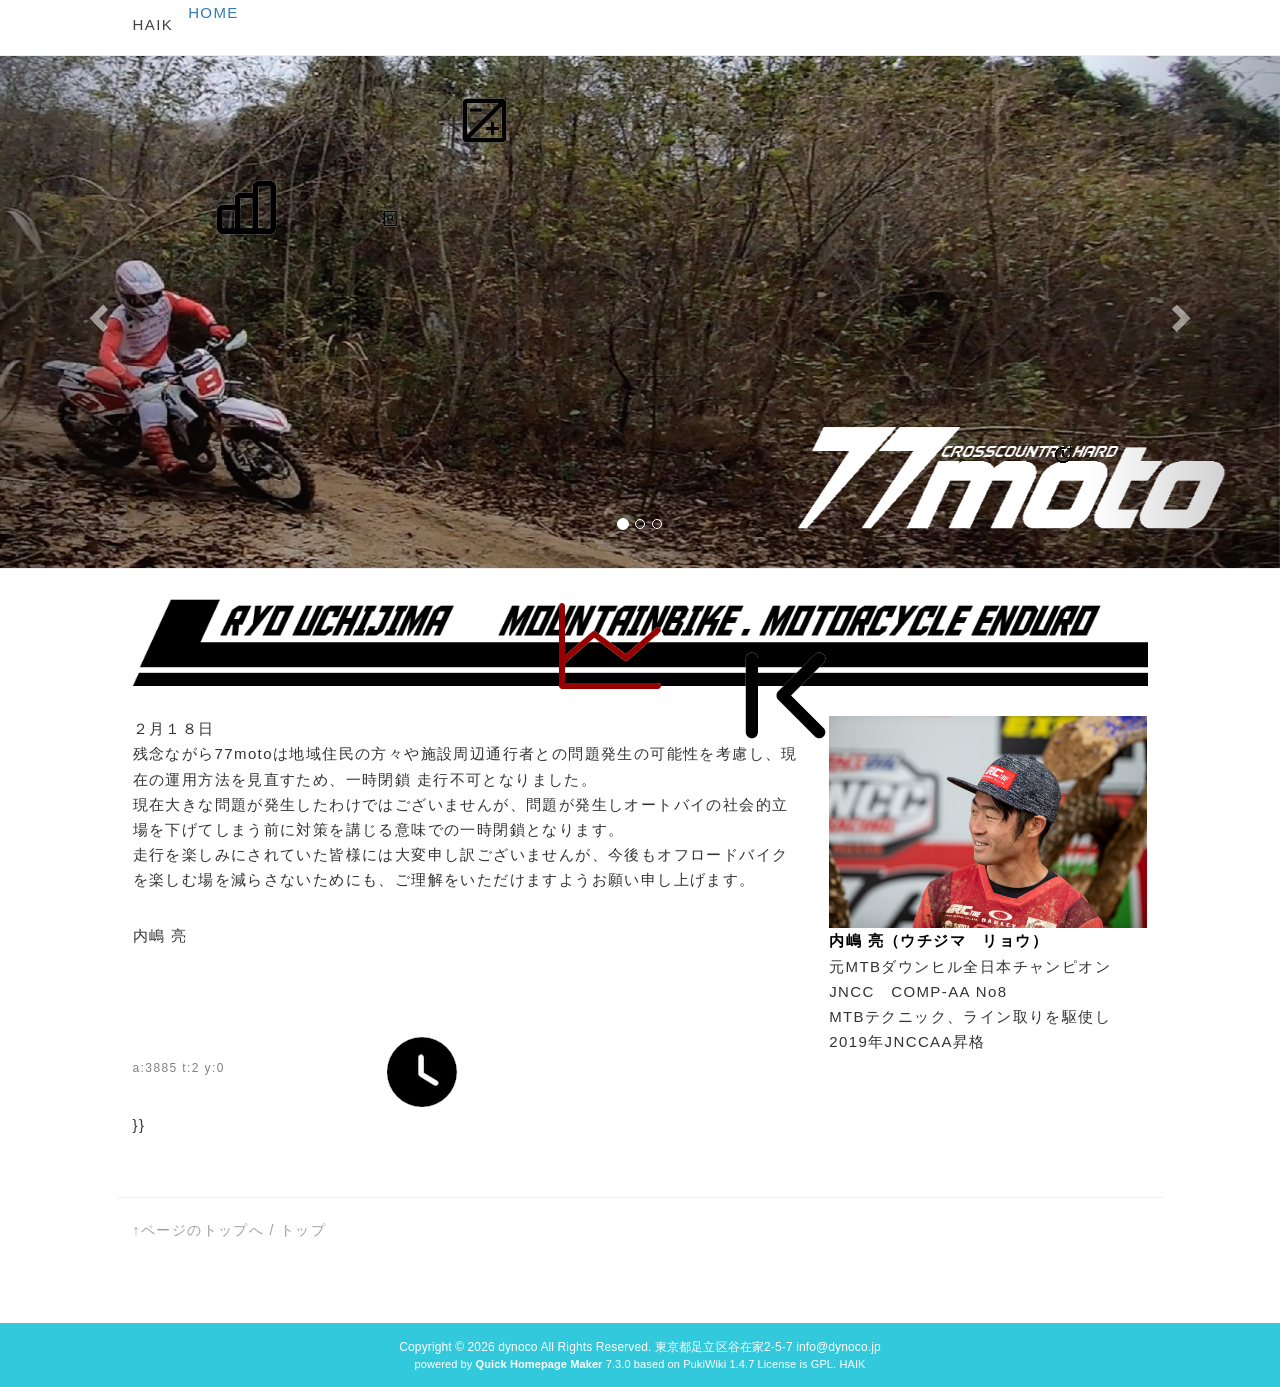 The image size is (1280, 1387). I want to click on add more time to a timer or deadline, so click(1064, 454).